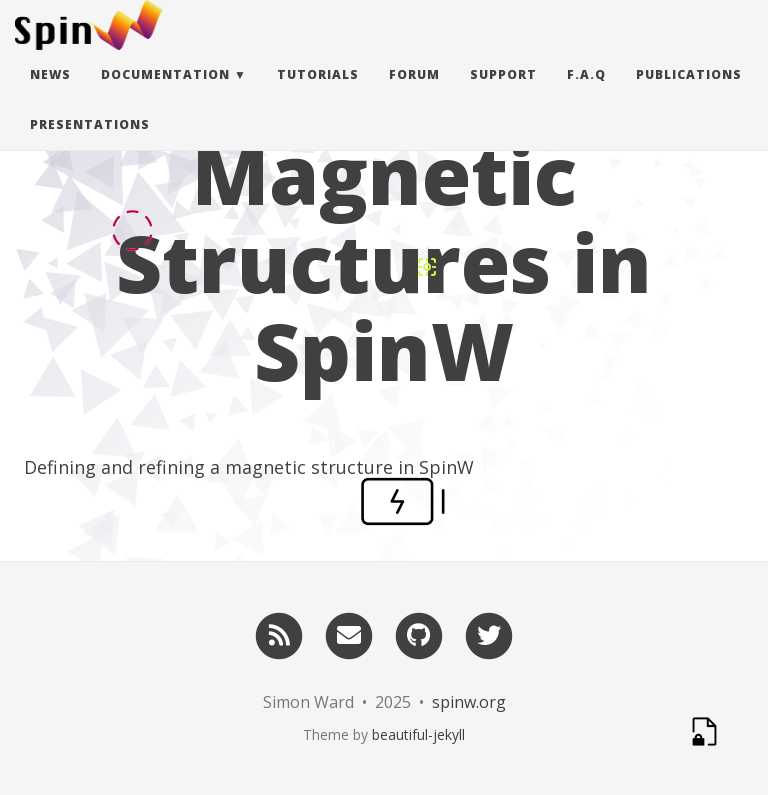  I want to click on activate camera or photo sensor, so click(427, 267).